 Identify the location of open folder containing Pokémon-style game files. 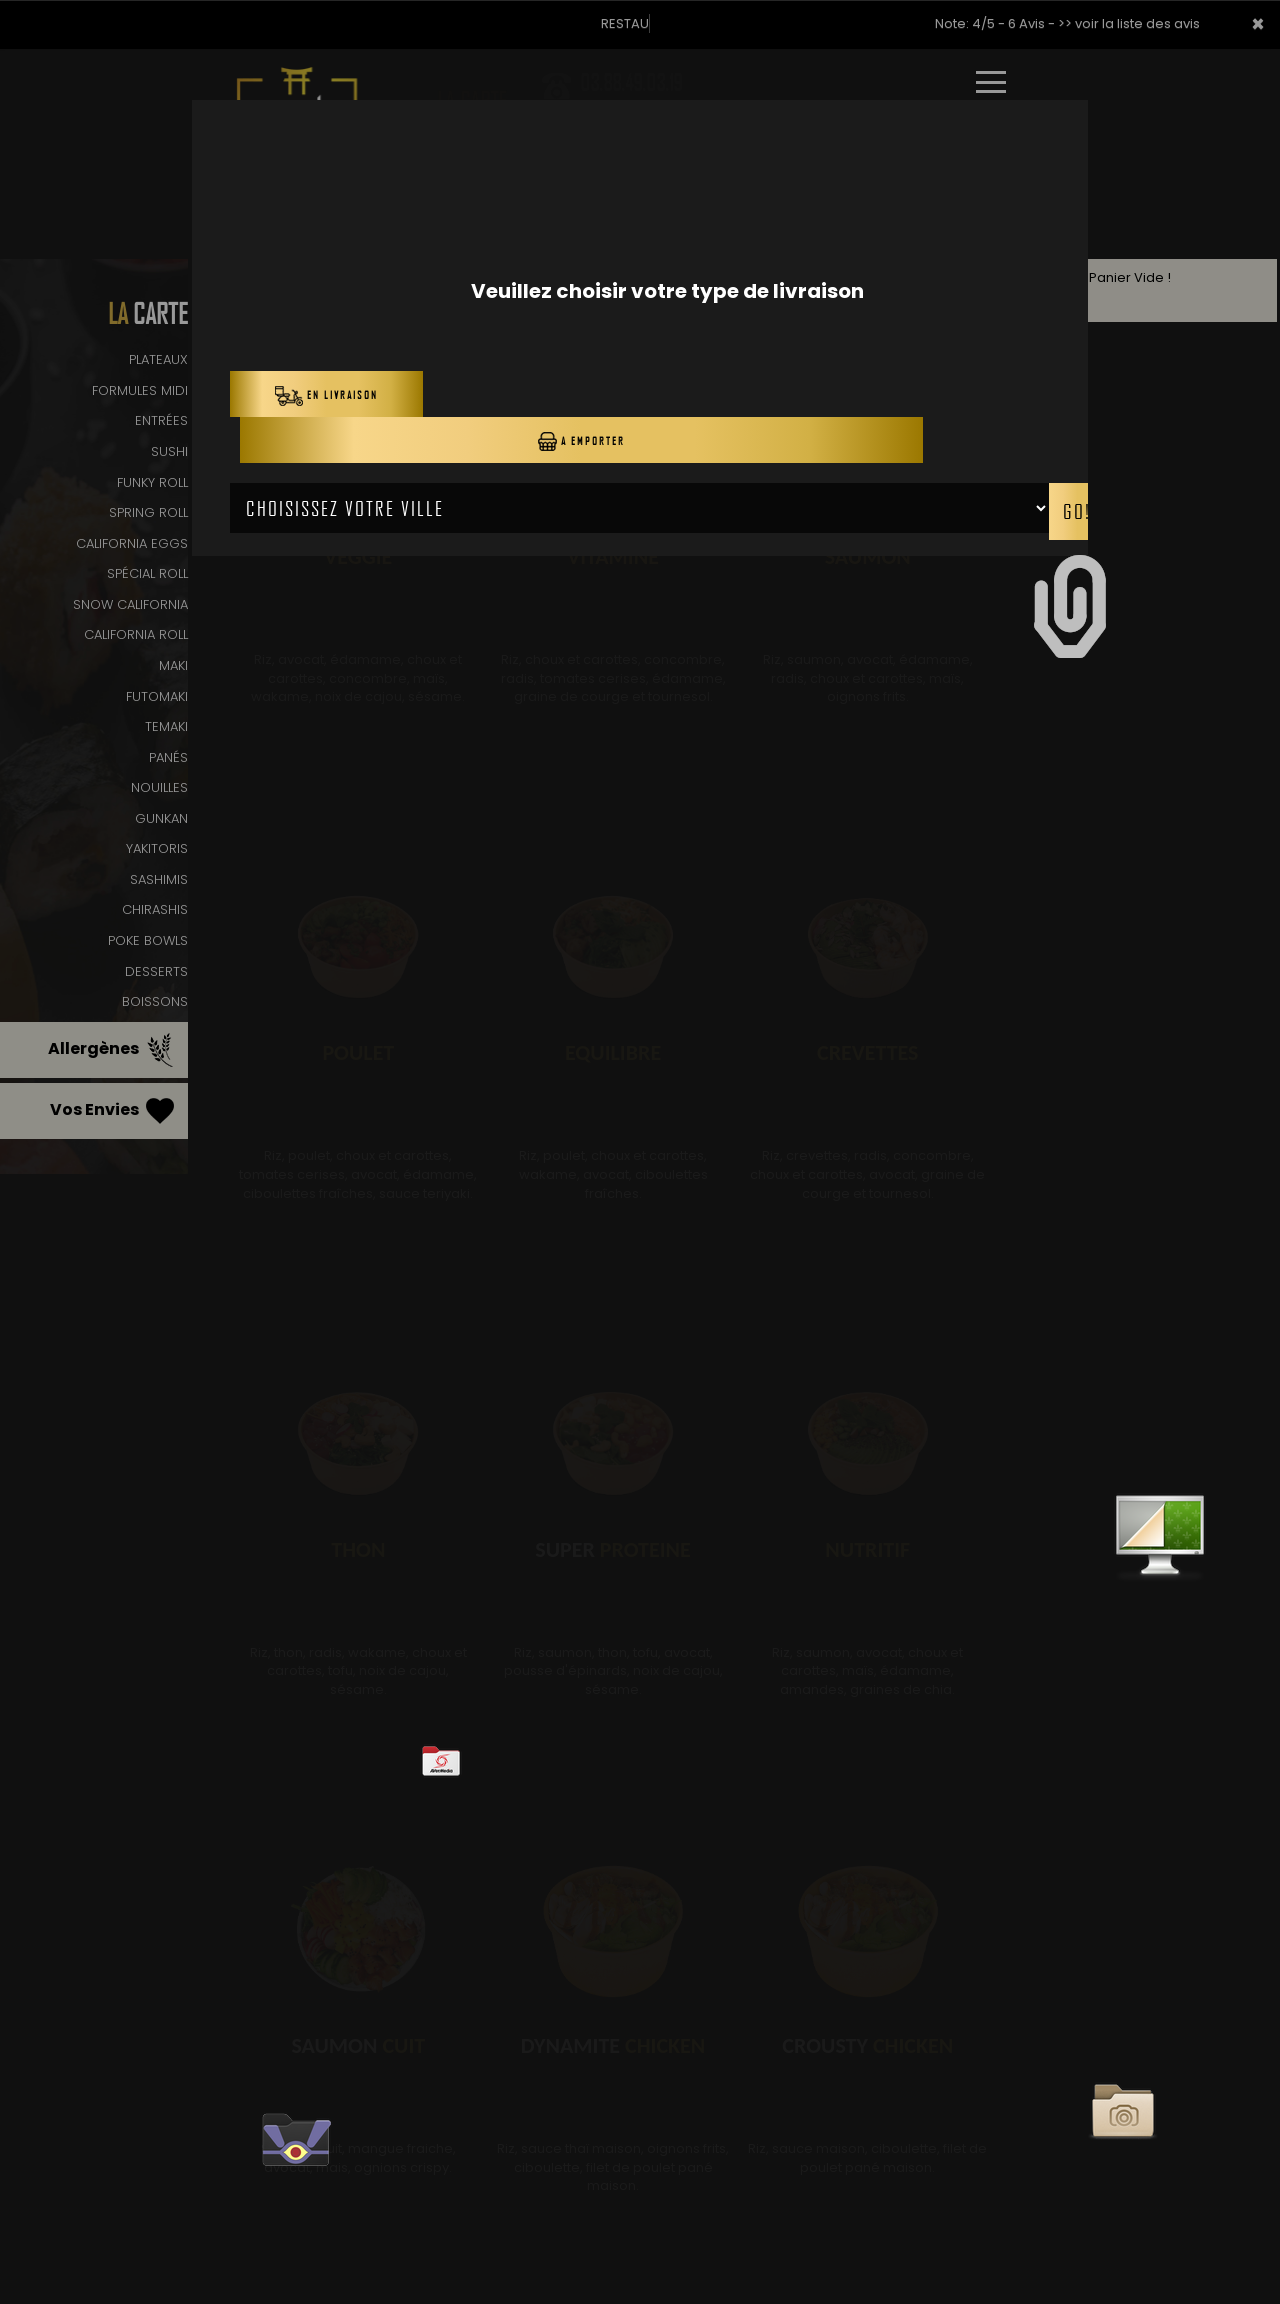
(295, 2141).